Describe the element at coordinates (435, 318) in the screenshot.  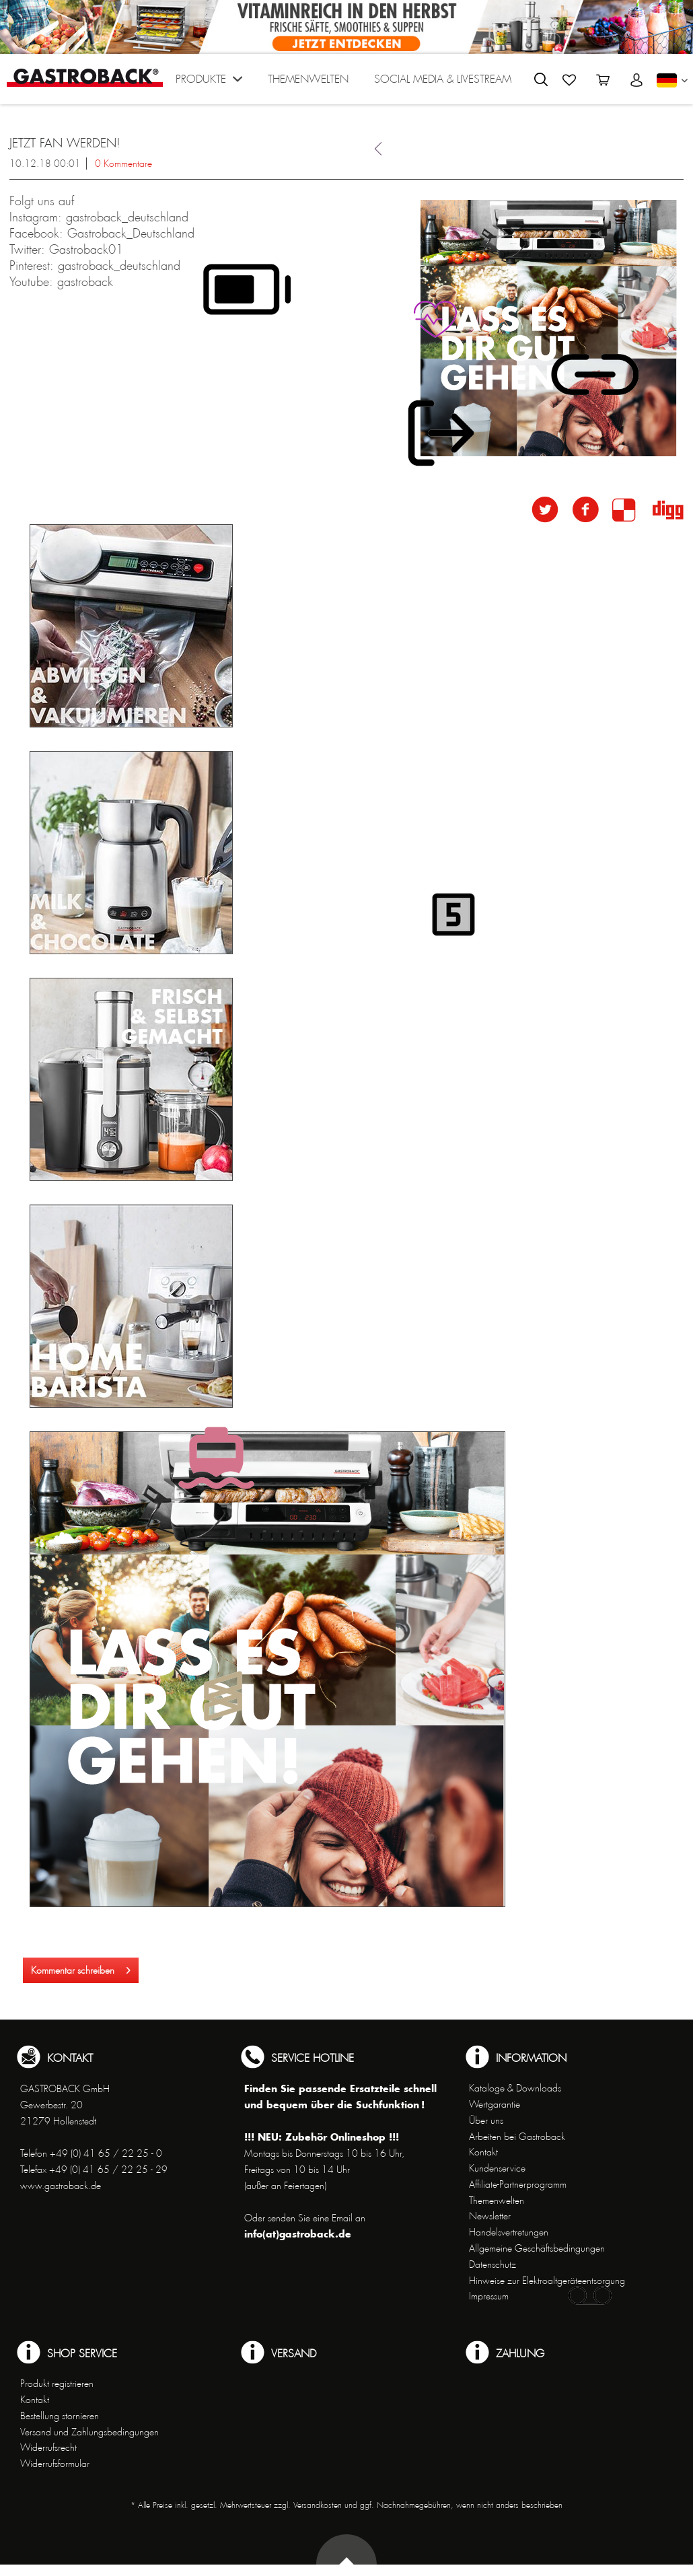
I see `view health or fitness metrics` at that location.